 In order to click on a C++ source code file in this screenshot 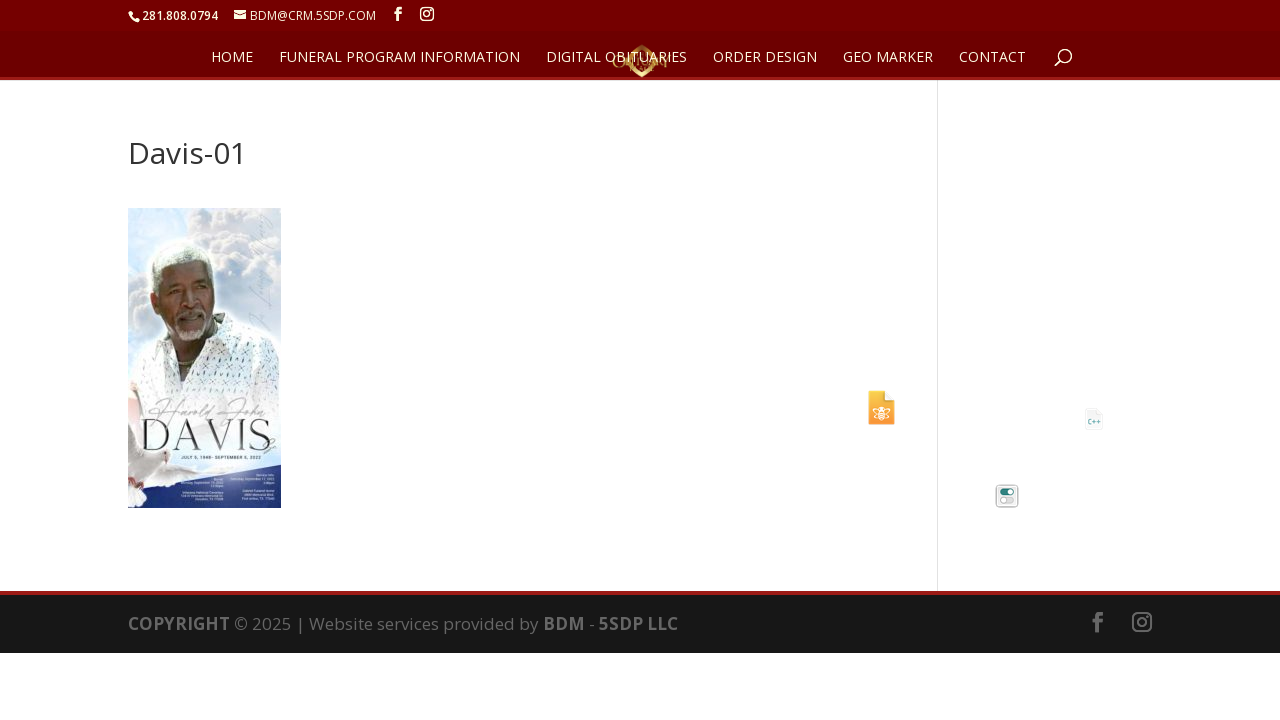, I will do `click(1094, 419)`.